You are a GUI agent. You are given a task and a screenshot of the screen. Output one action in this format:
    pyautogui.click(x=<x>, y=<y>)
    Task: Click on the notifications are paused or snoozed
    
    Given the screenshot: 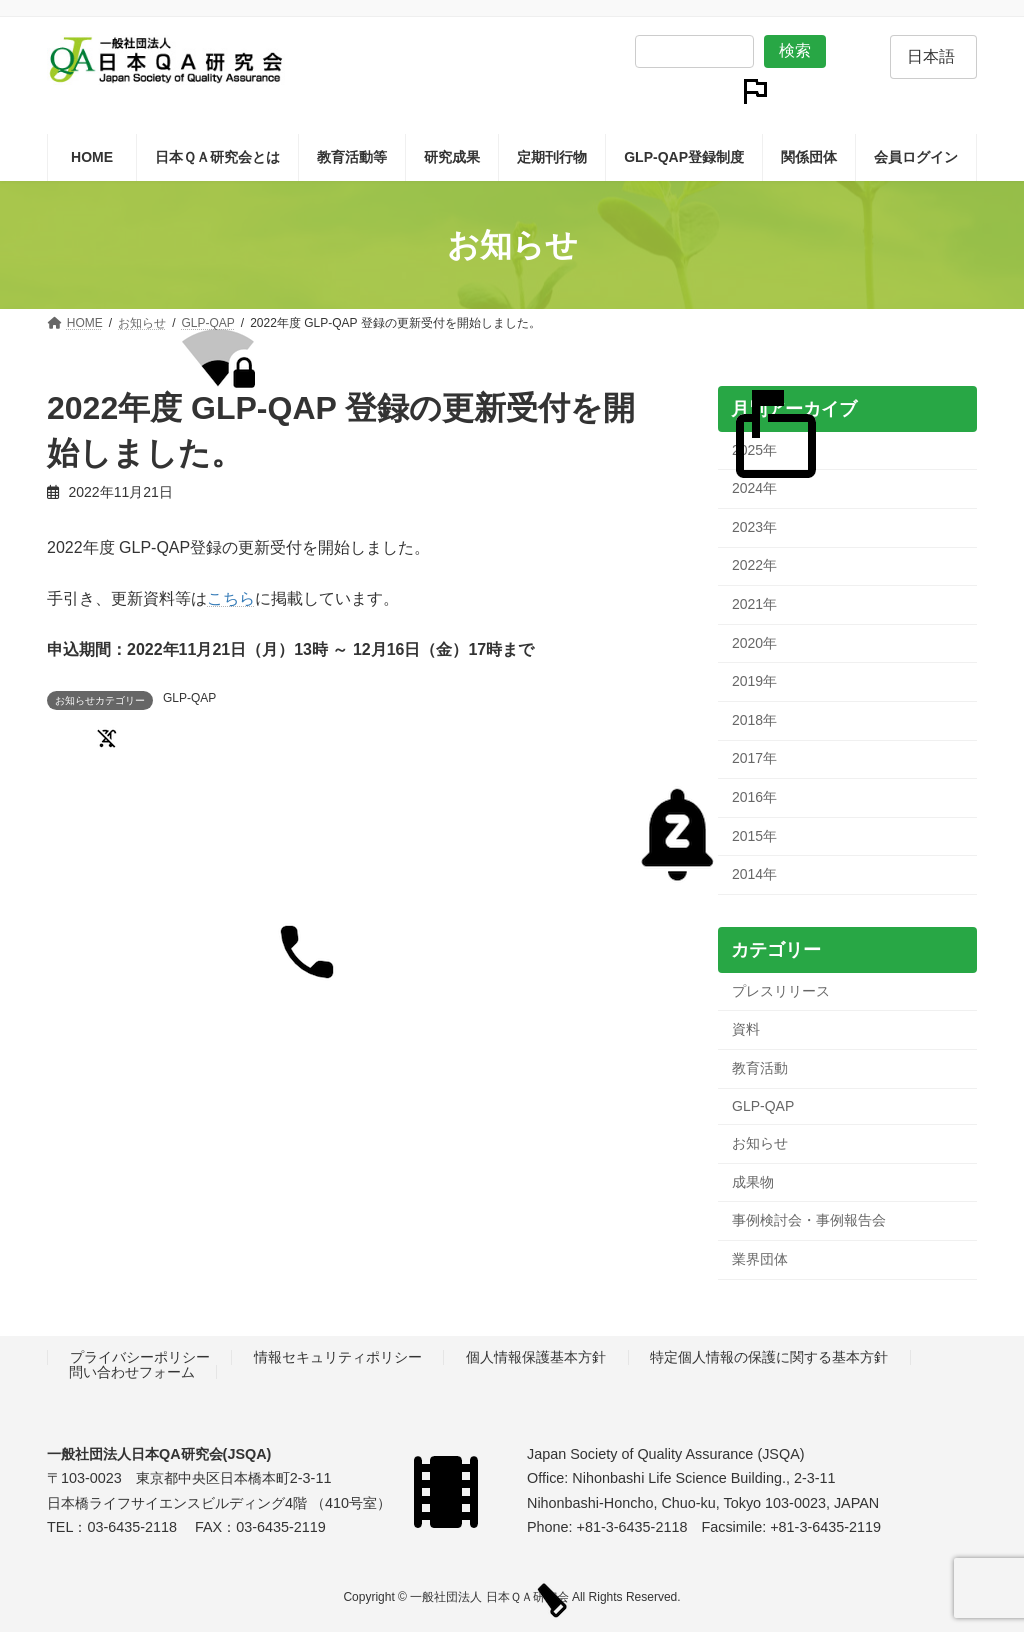 What is the action you would take?
    pyautogui.click(x=677, y=833)
    